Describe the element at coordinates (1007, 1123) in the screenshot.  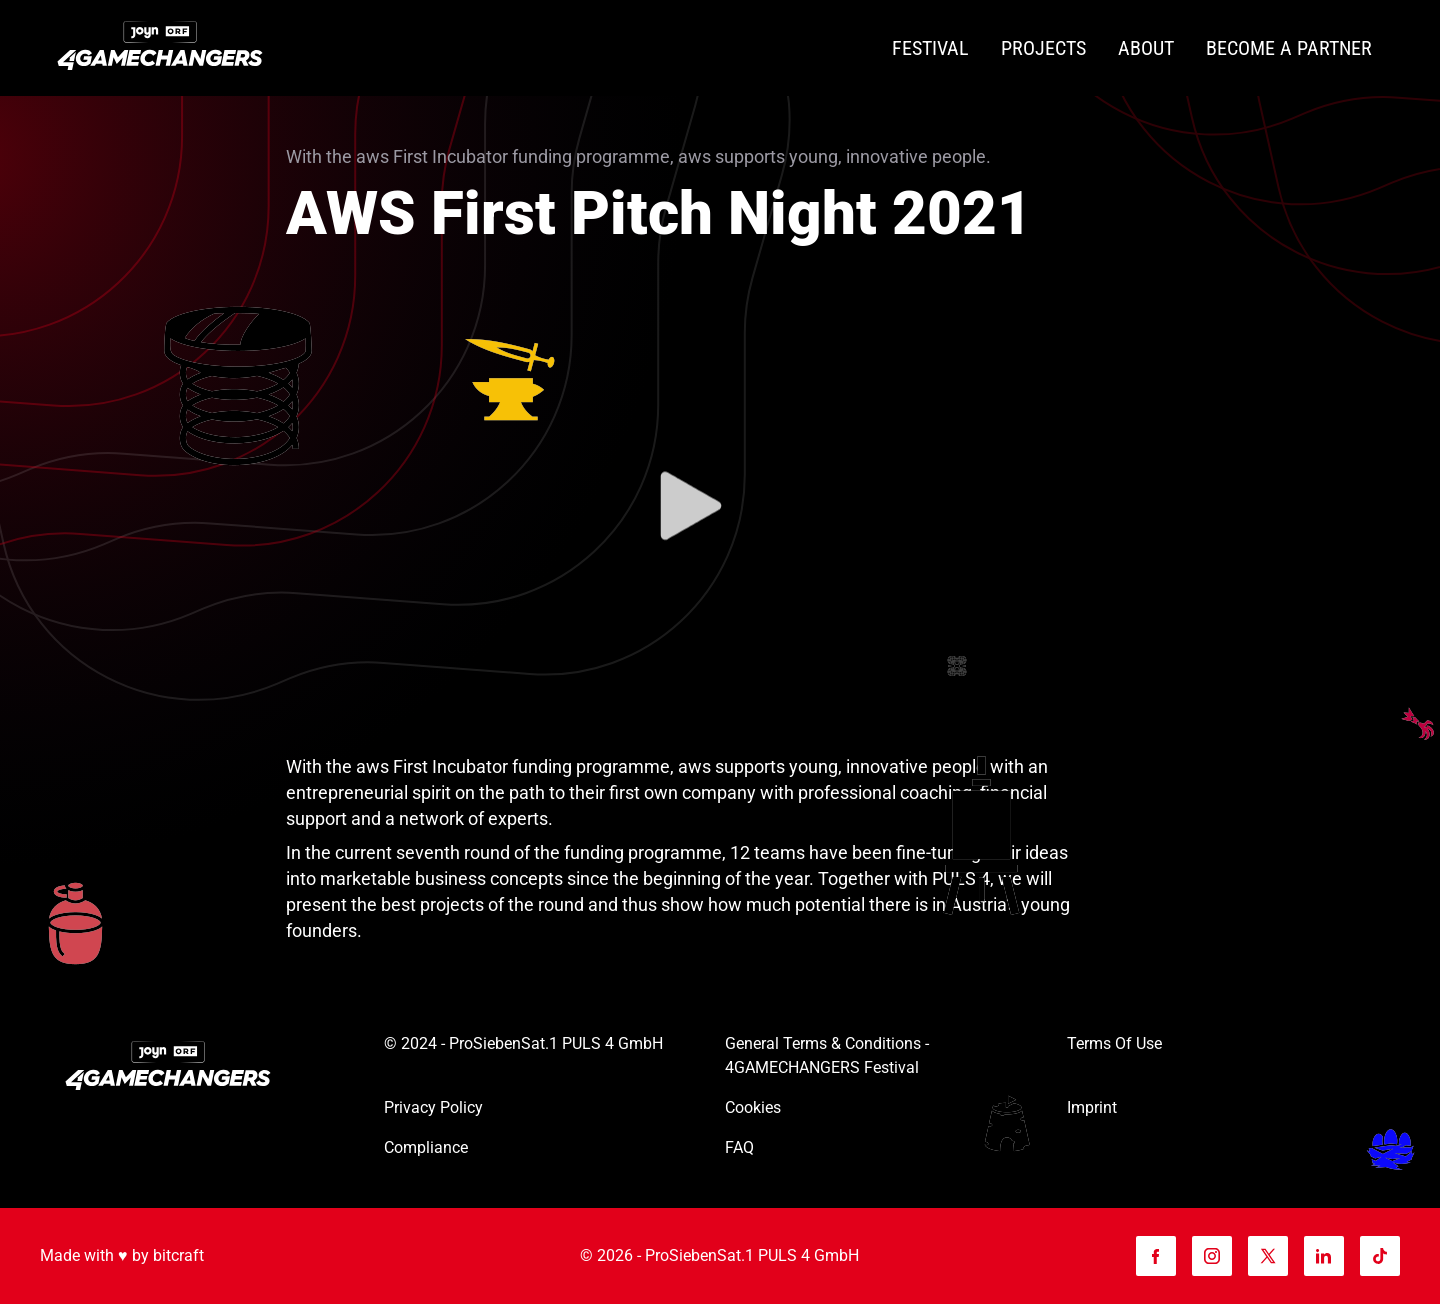
I see `access beach or sandbox game mode` at that location.